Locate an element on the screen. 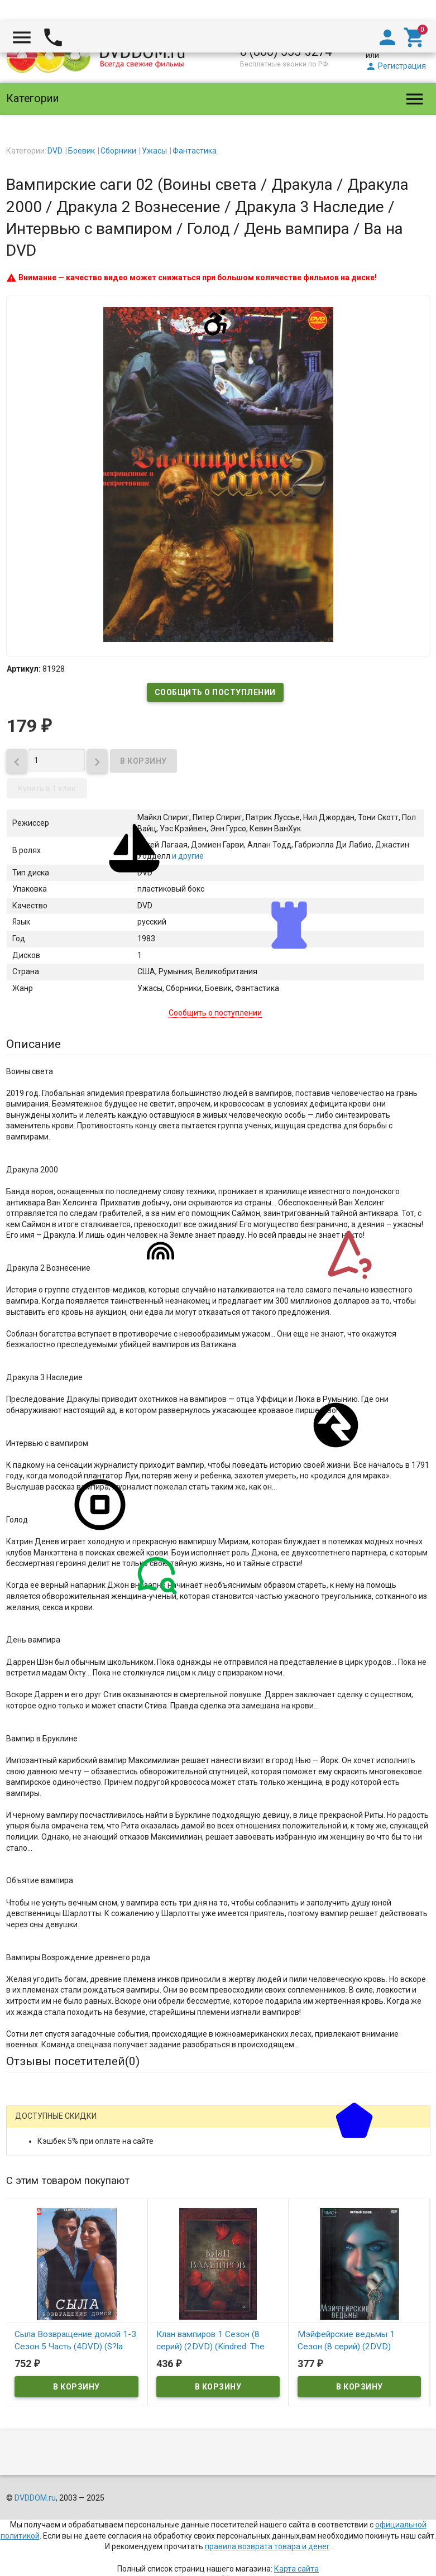  get directions help or navigation assistance is located at coordinates (348, 1253).